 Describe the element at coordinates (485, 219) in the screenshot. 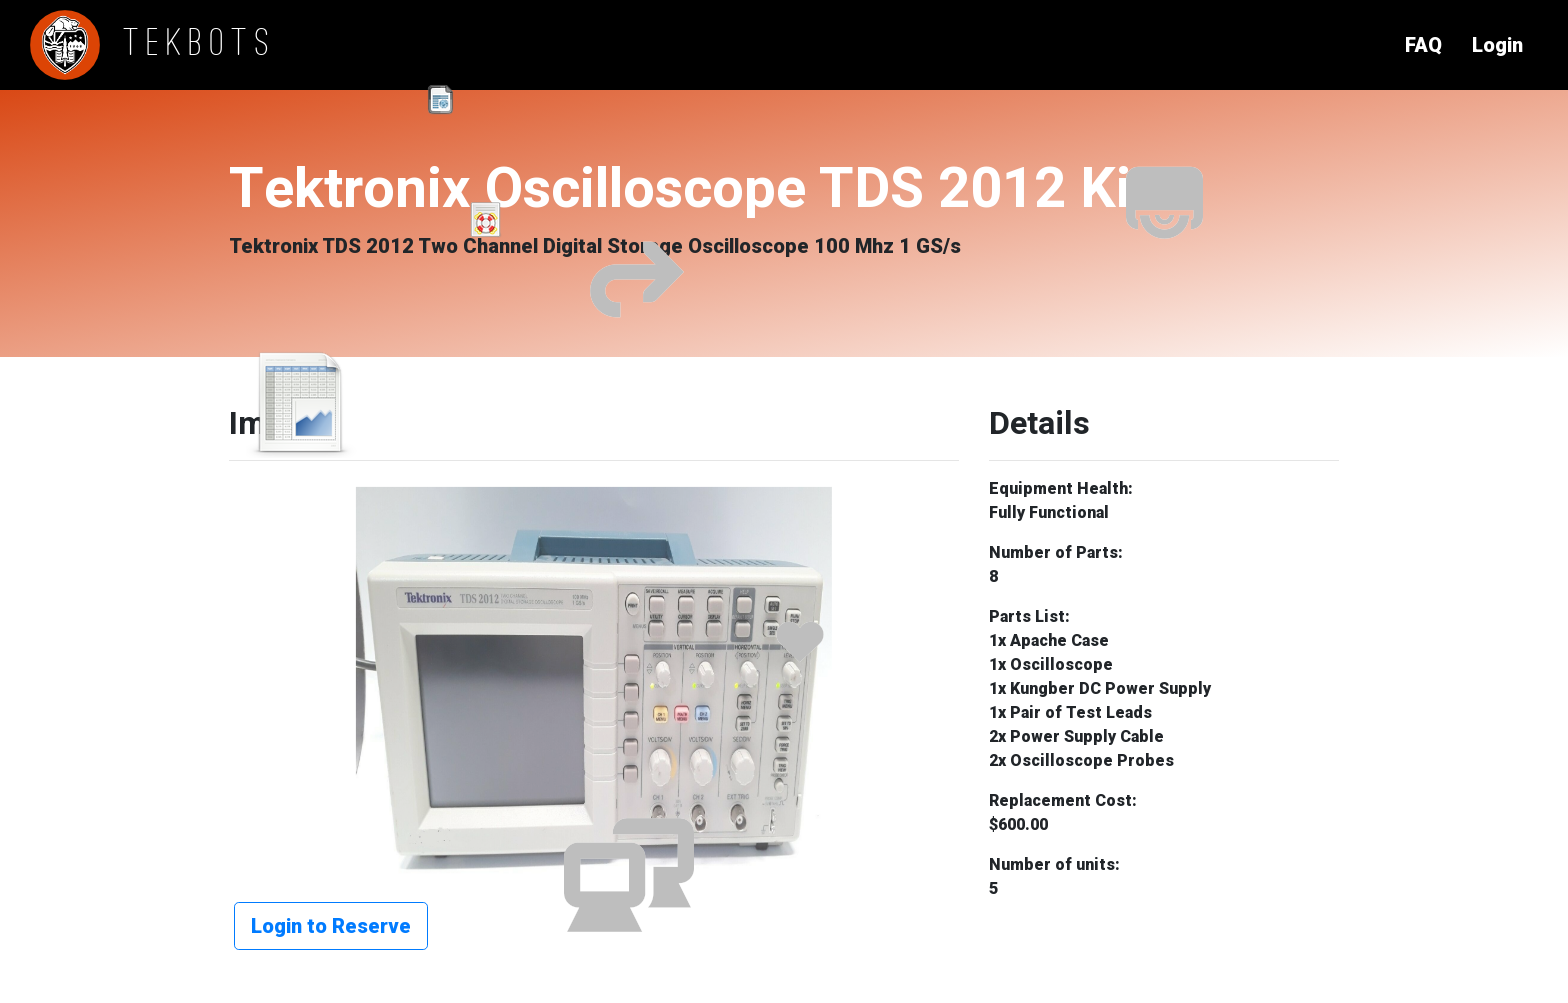

I see `access help documentation` at that location.